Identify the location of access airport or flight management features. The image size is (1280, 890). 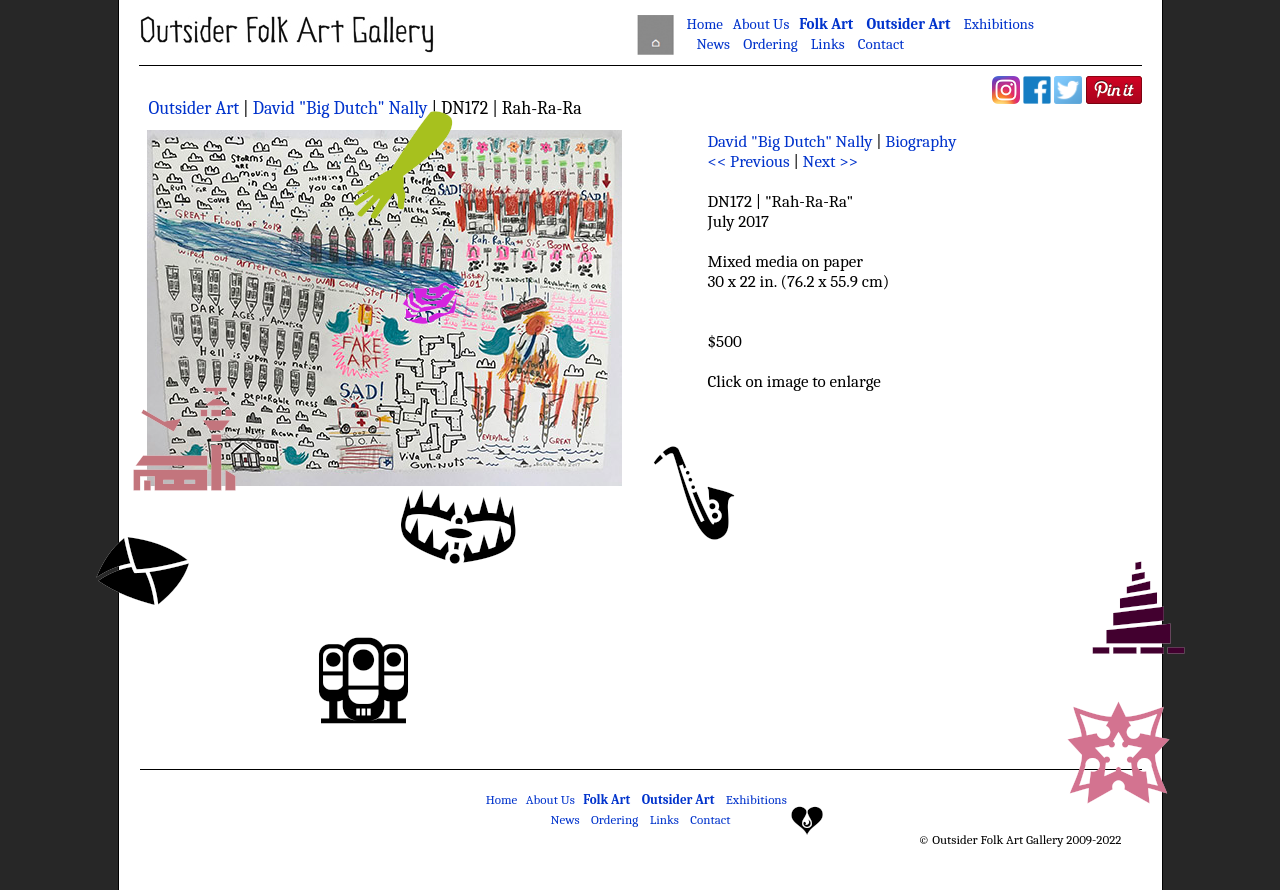
(184, 439).